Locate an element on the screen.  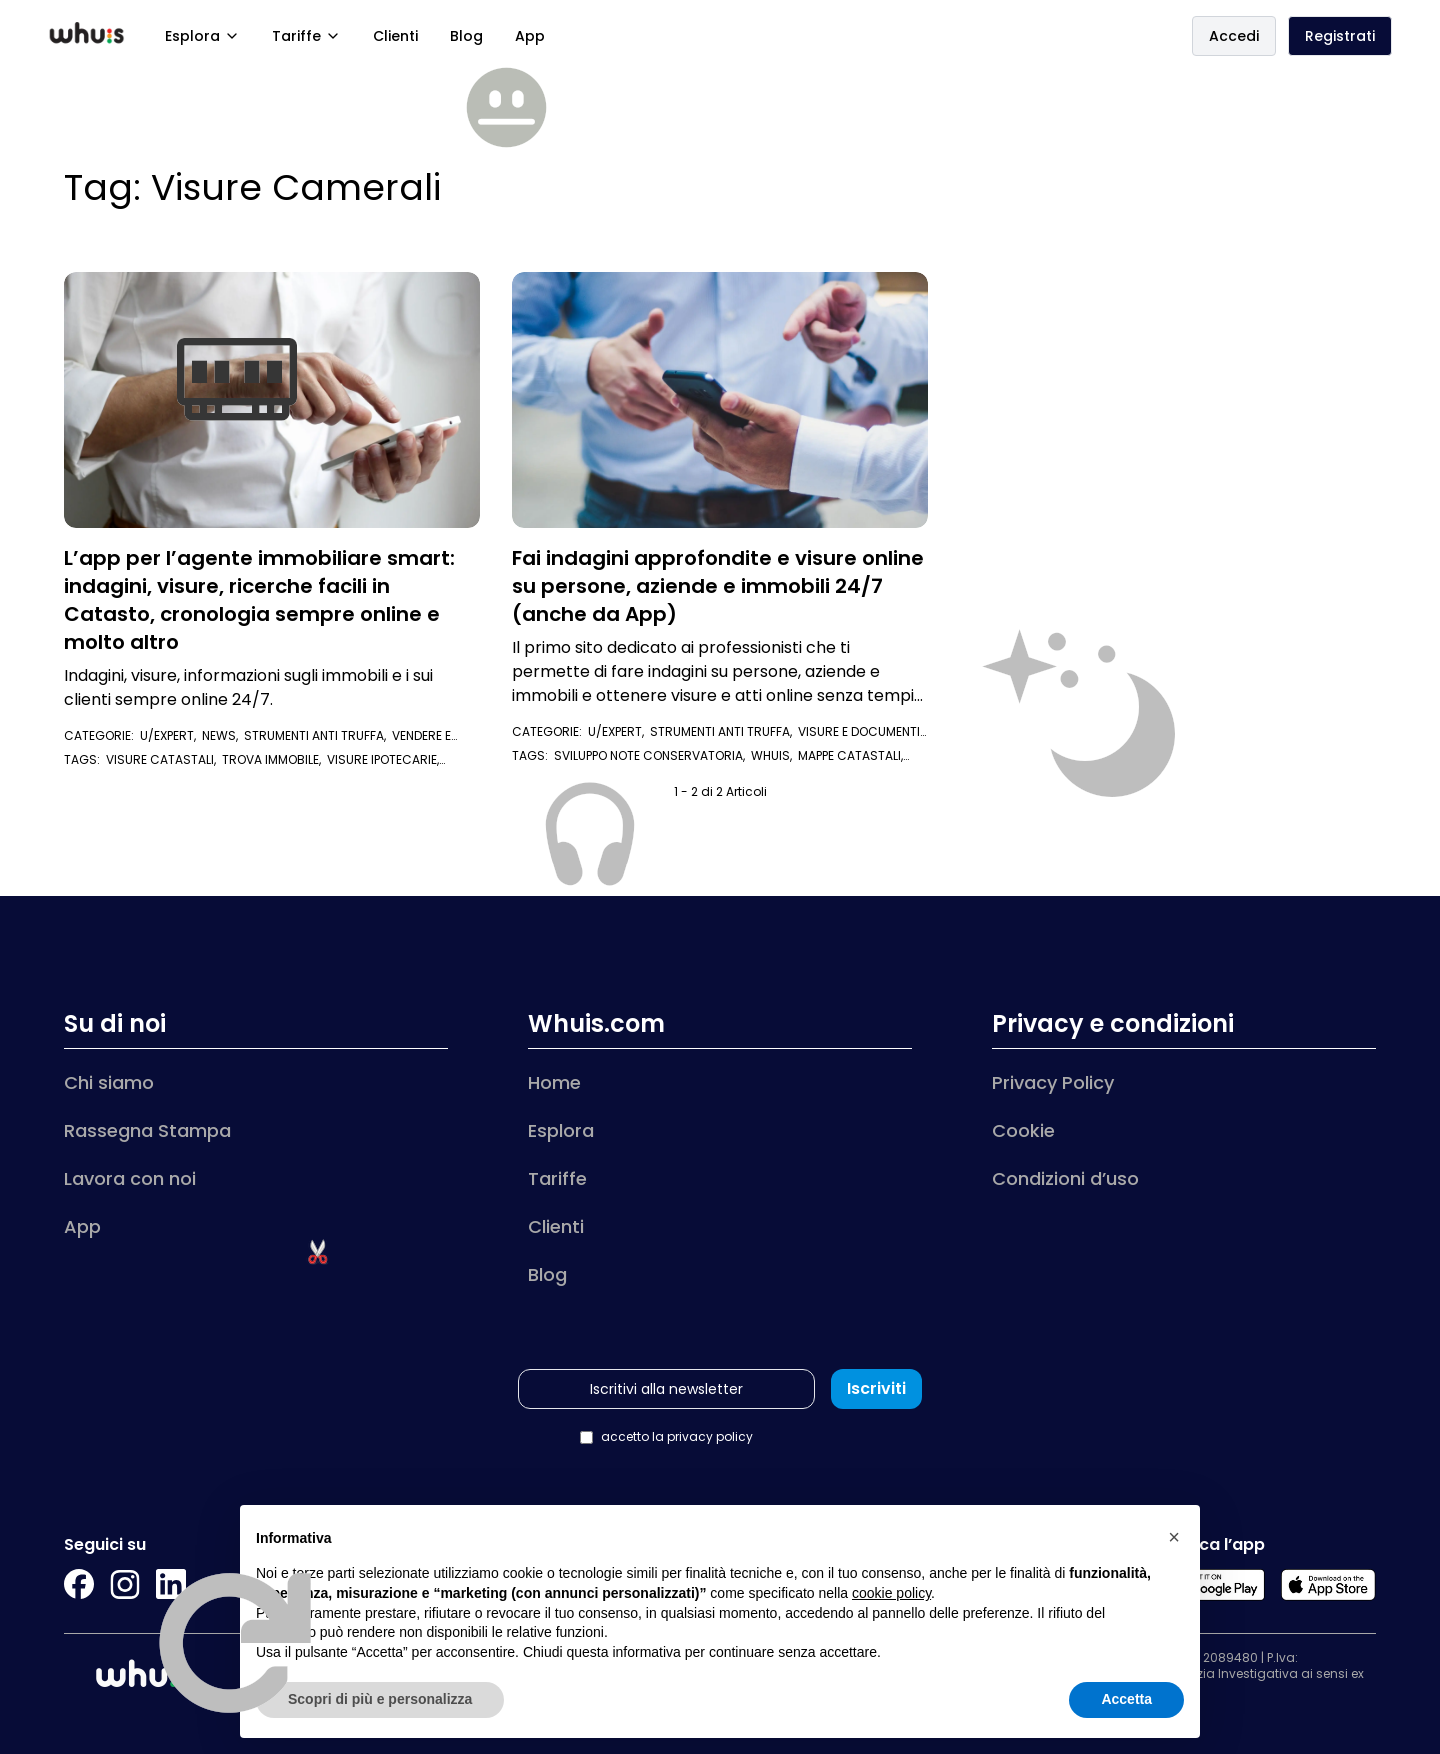
refresh the current view is located at coordinates (241, 1643).